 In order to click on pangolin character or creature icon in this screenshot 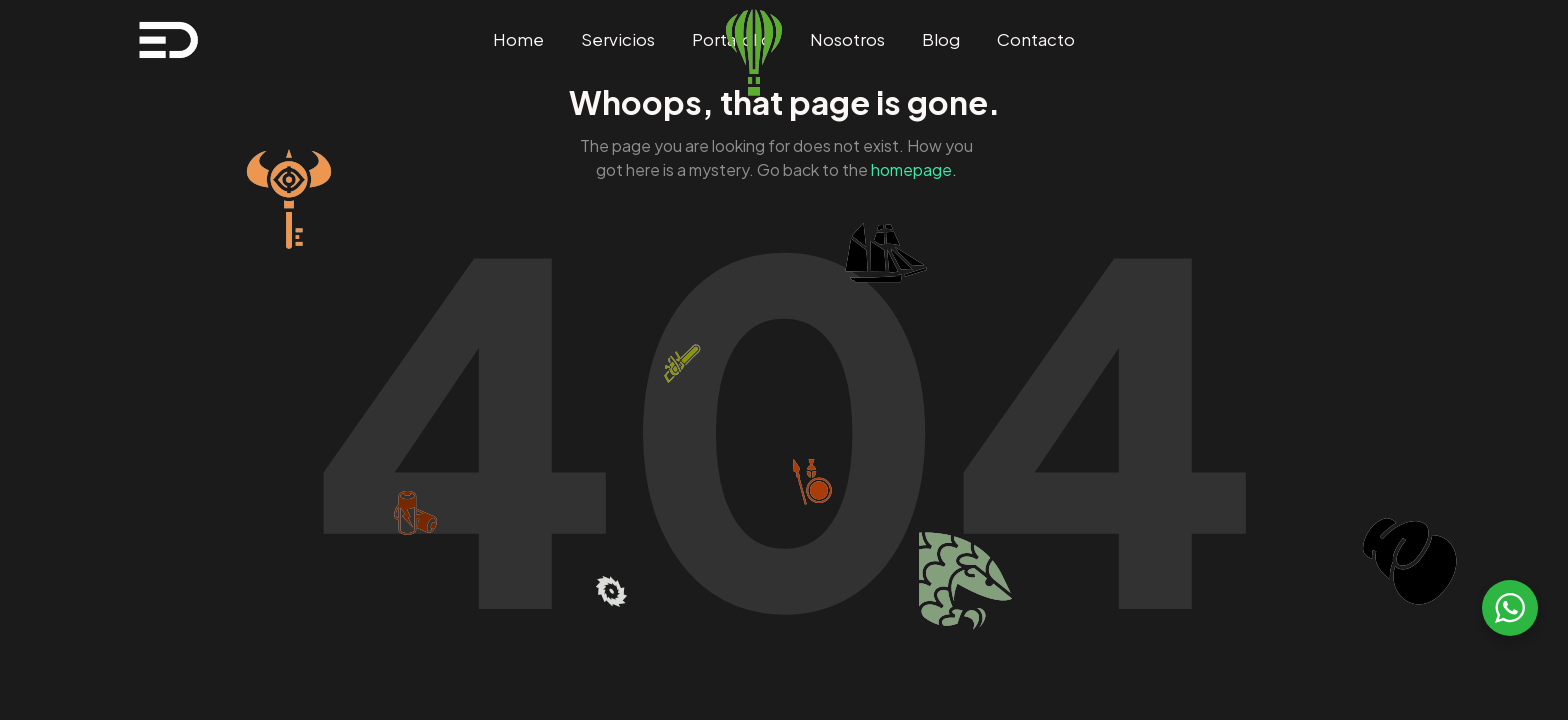, I will do `click(969, 581)`.